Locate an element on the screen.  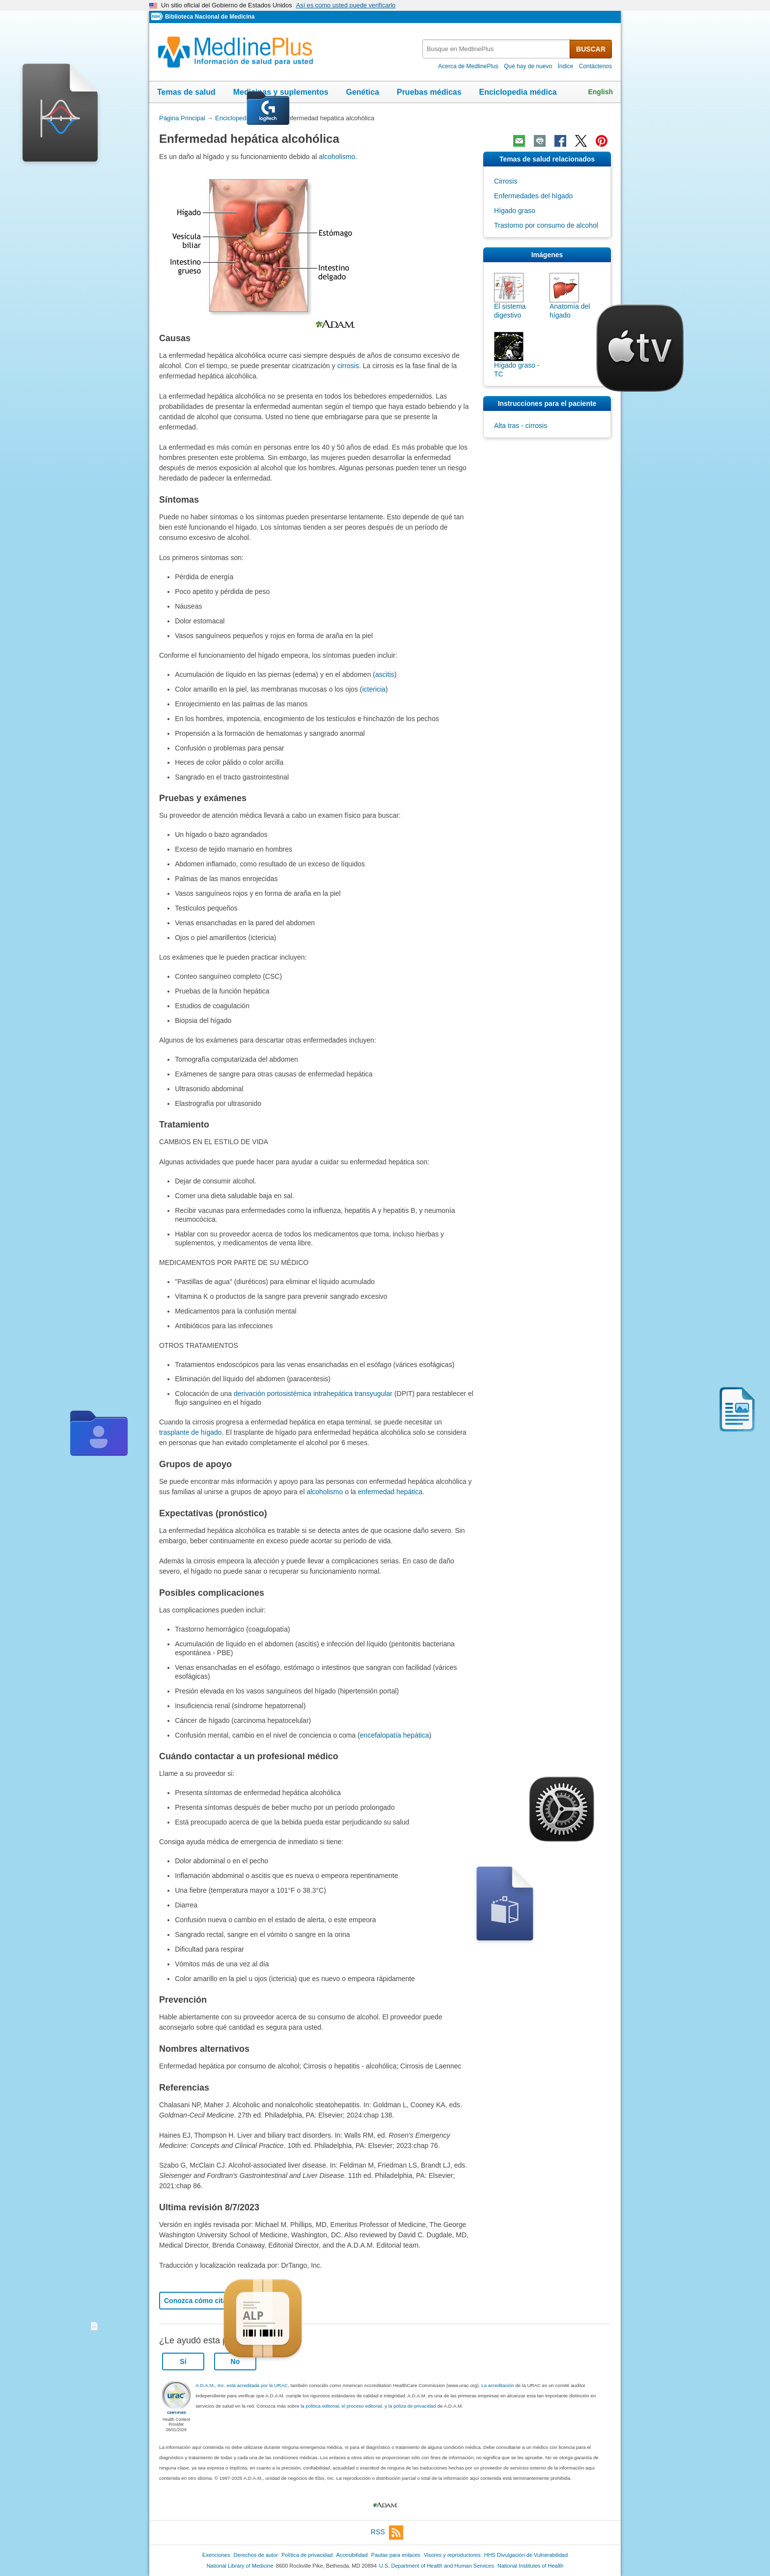
open the apple tv app is located at coordinates (640, 348).